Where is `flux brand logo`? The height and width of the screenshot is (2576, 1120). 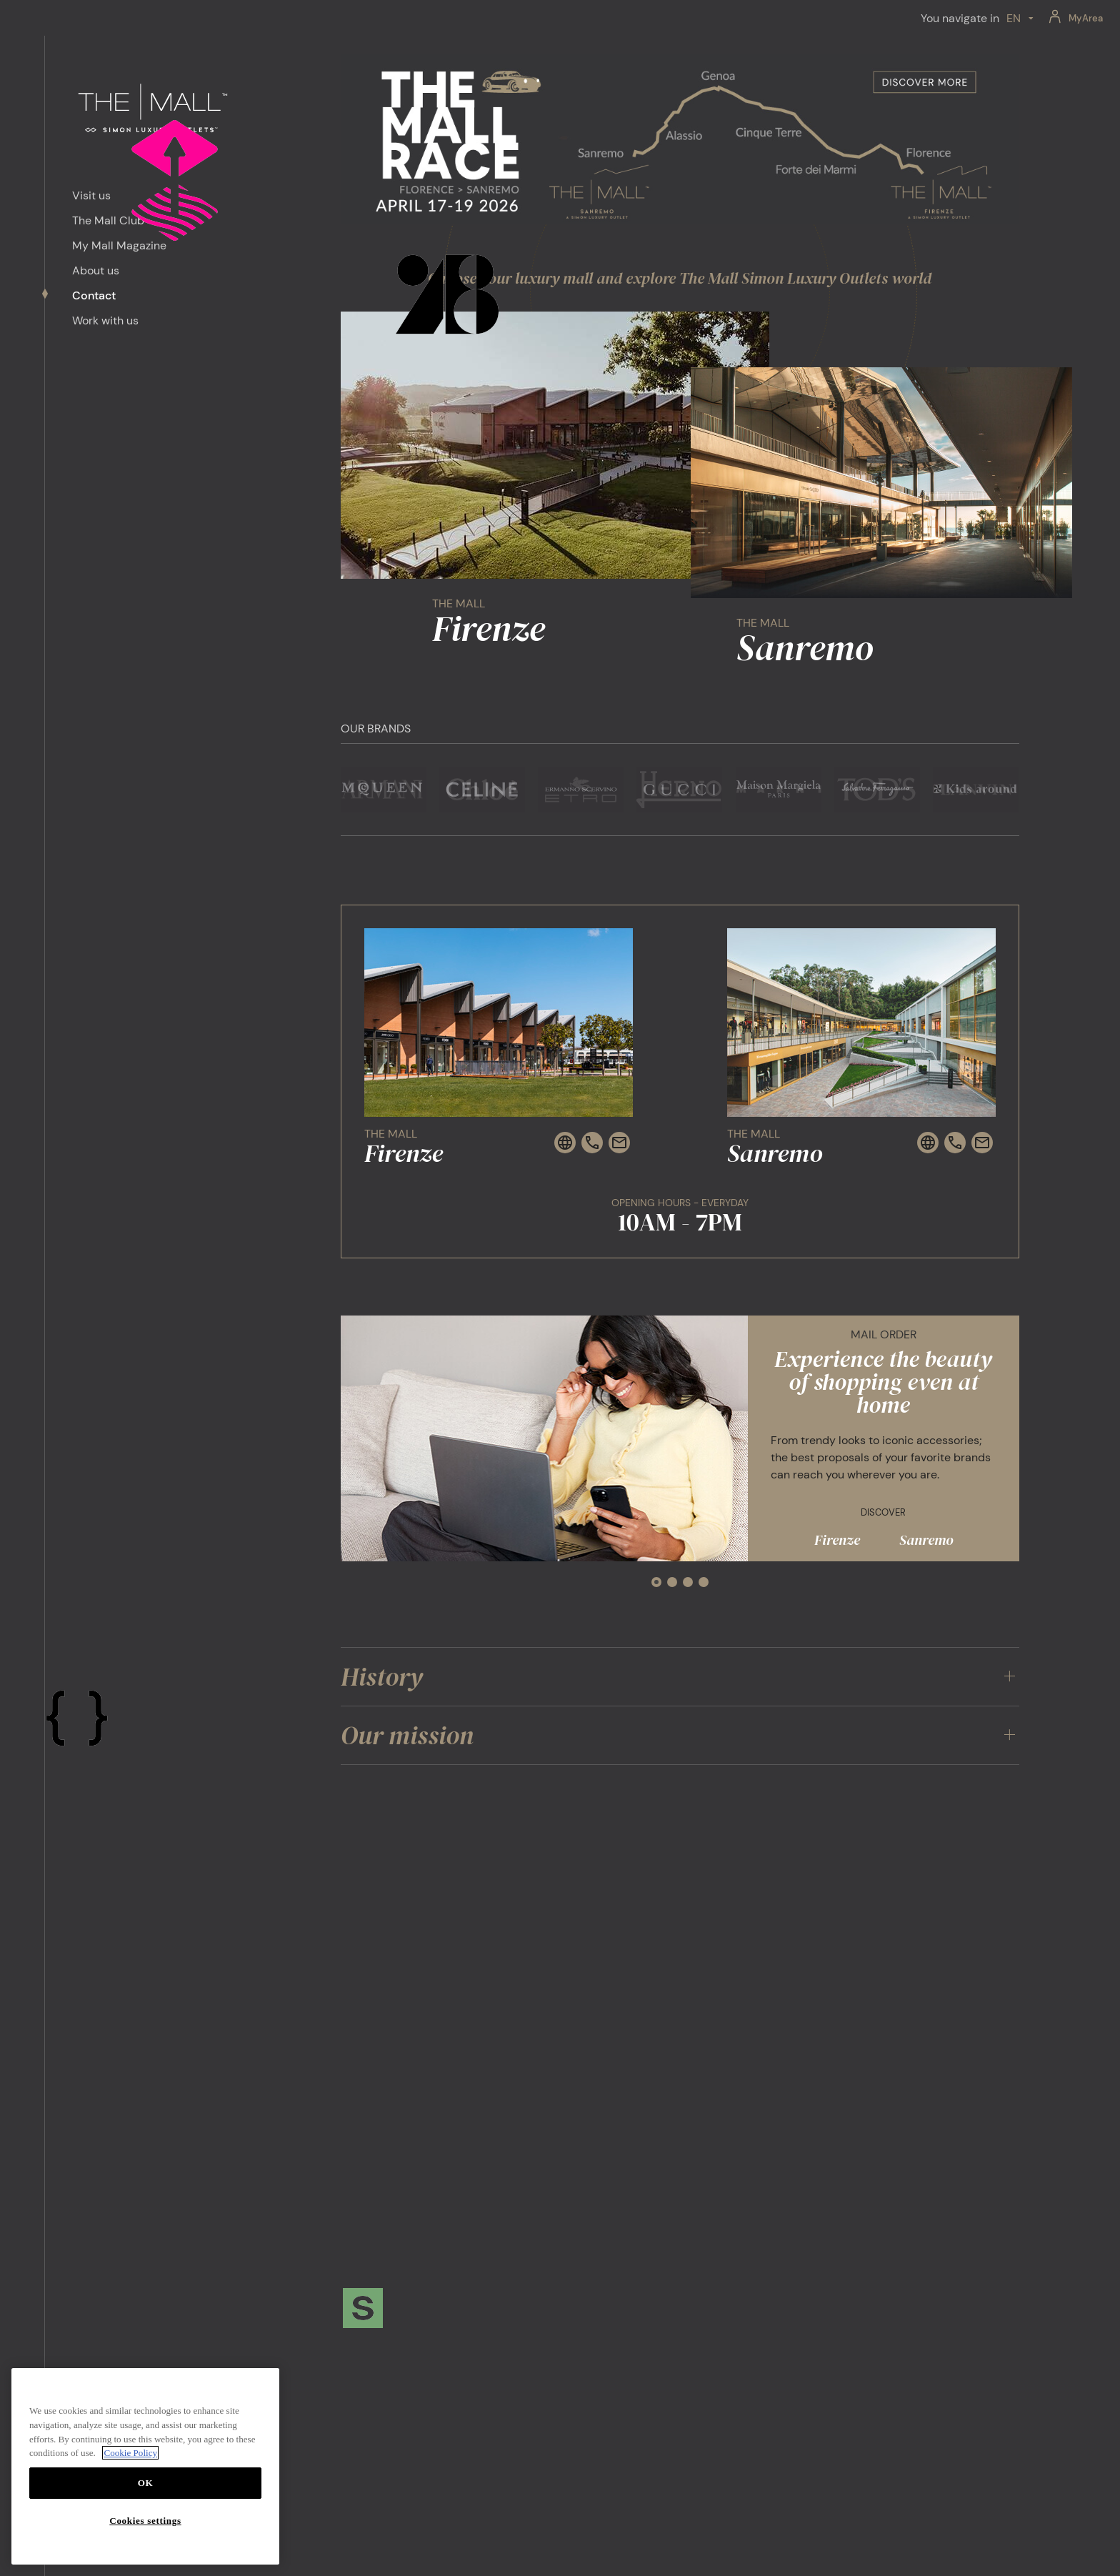
flux brand logo is located at coordinates (174, 180).